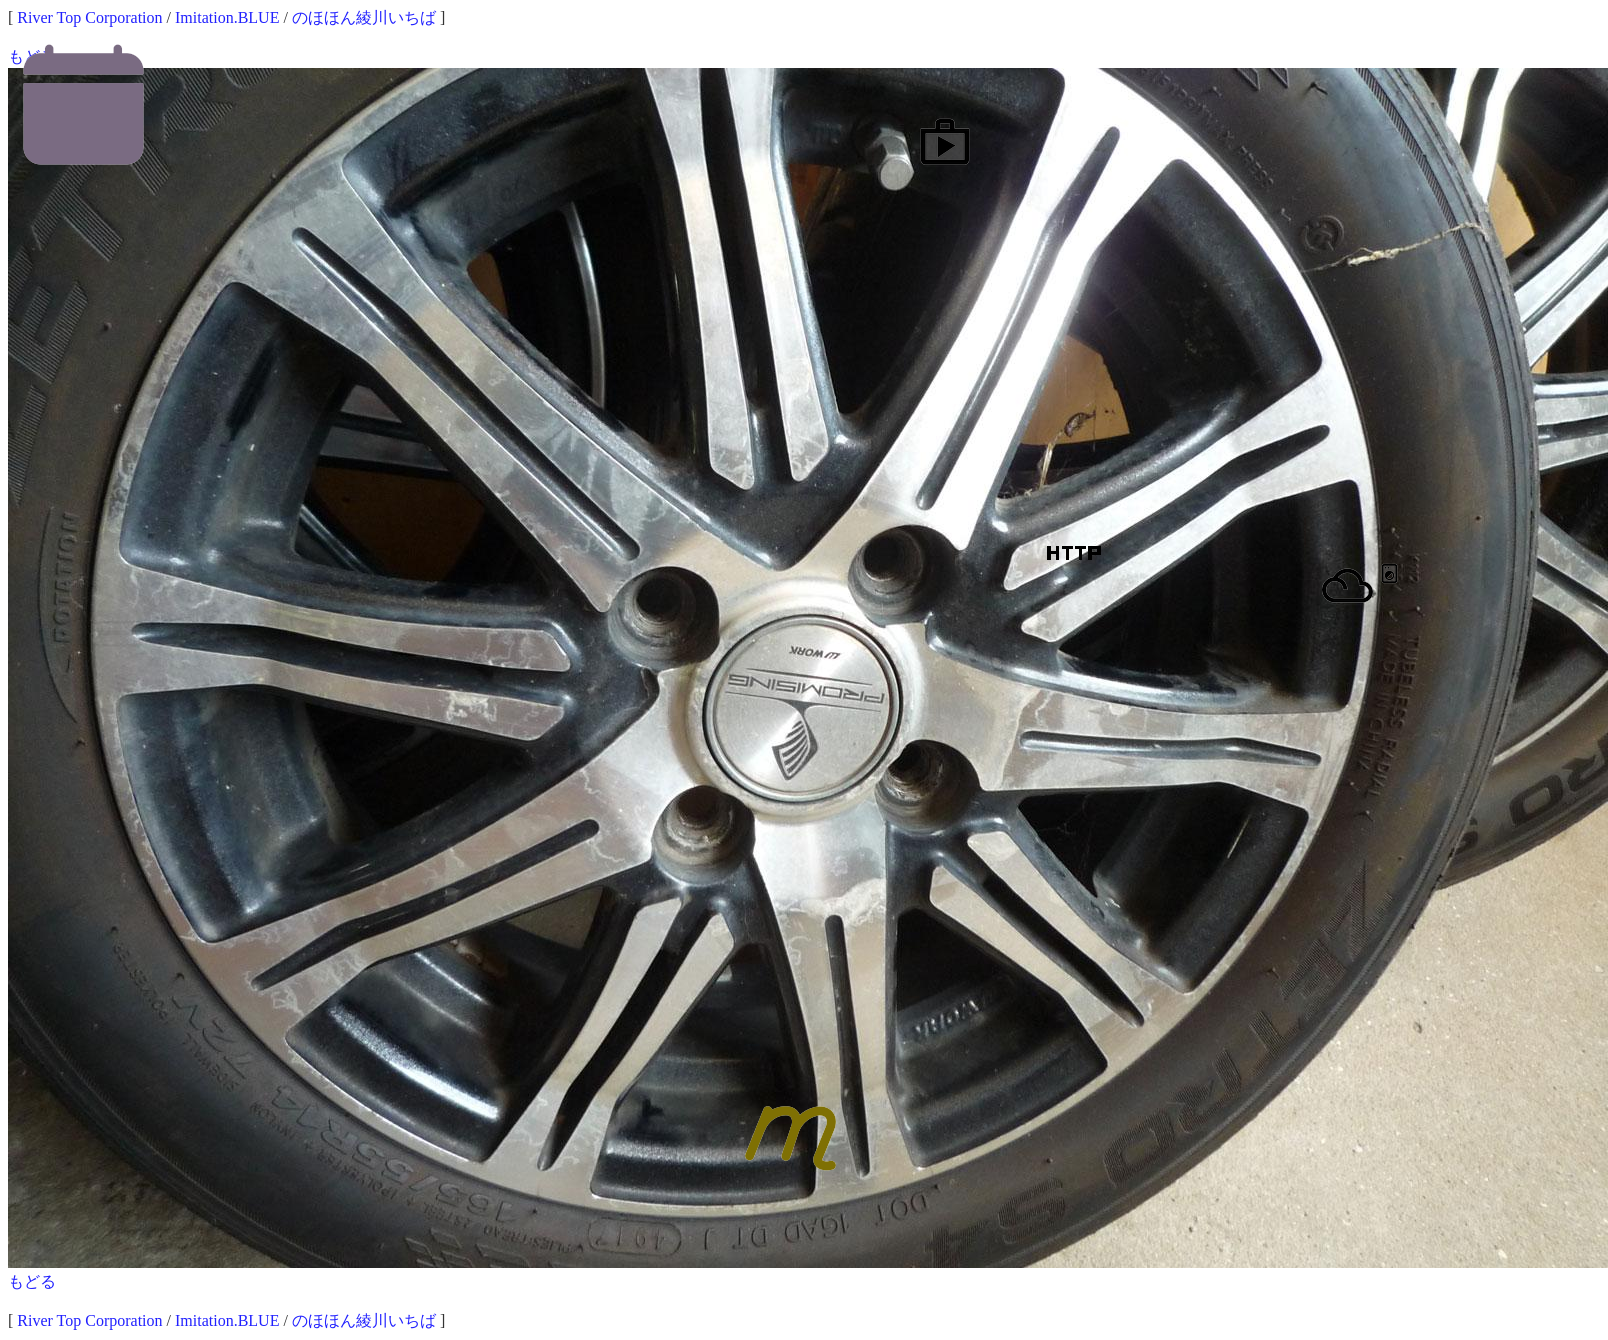 Image resolution: width=1608 pixels, height=1340 pixels. I want to click on find nearby laundromat or laundry services, so click(1389, 573).